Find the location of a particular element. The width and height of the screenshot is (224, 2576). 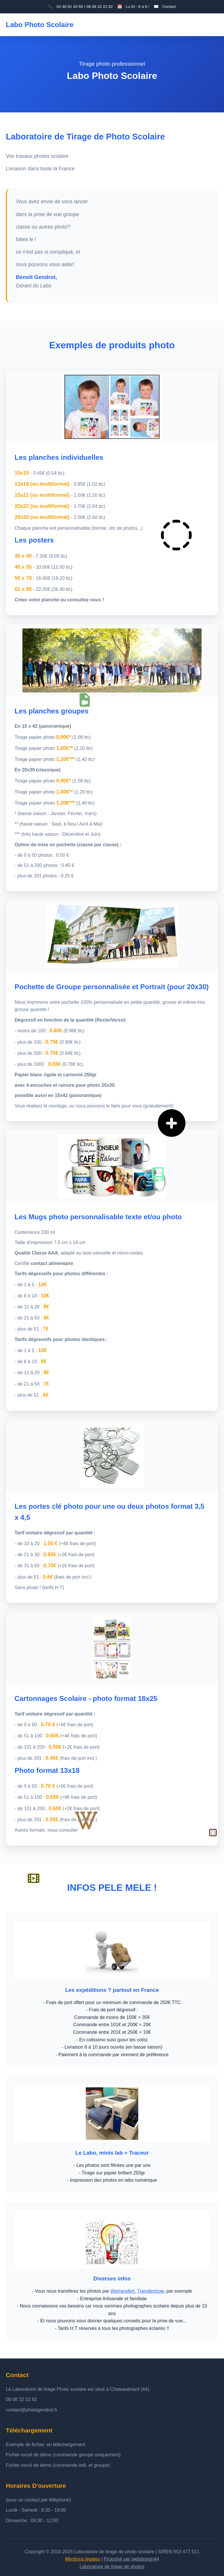

adjust padding or spacing within a container is located at coordinates (213, 1833).